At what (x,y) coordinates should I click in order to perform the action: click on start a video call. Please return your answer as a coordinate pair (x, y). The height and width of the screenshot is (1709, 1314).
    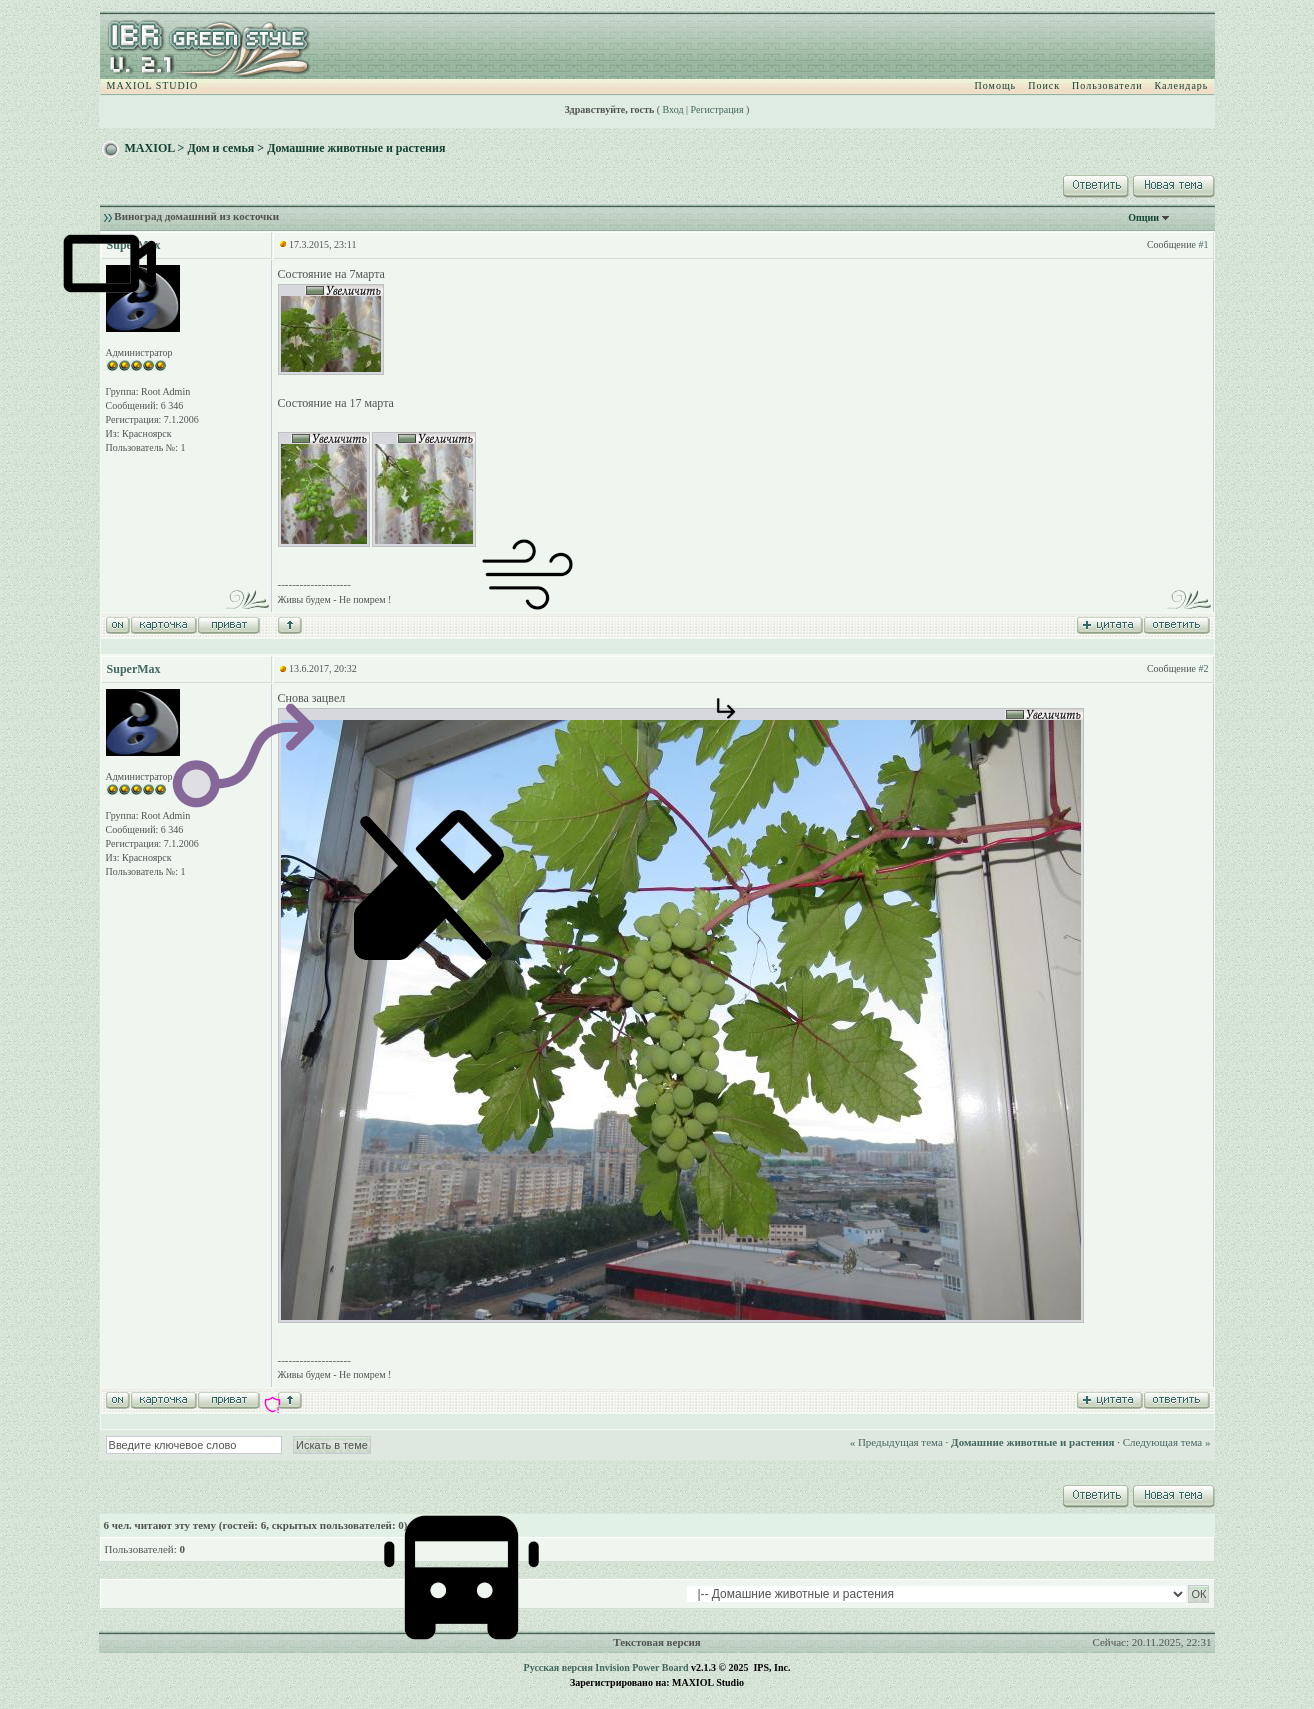
    Looking at the image, I should click on (107, 263).